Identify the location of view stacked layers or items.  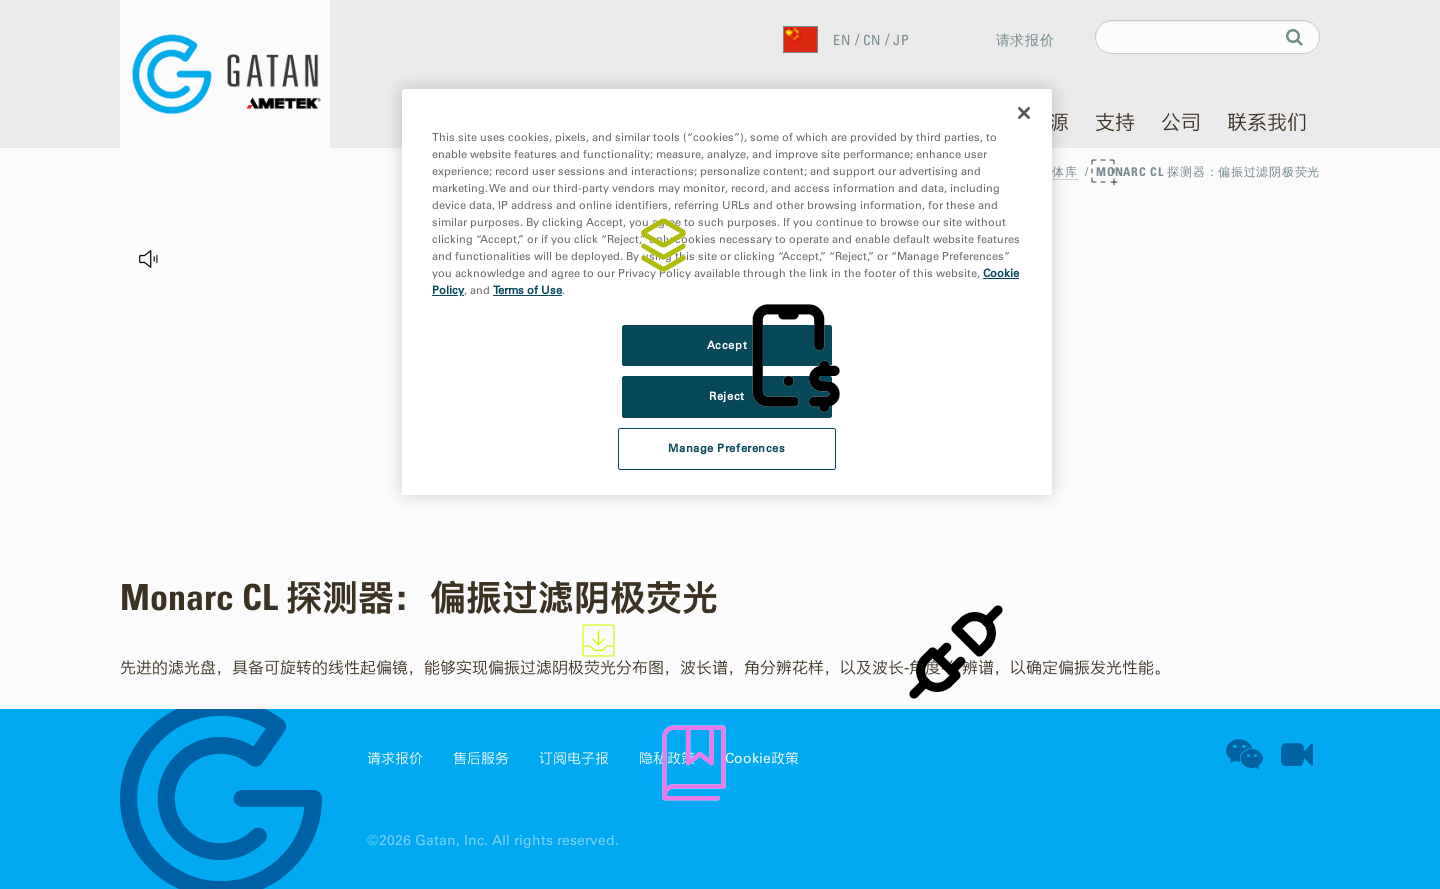
(663, 245).